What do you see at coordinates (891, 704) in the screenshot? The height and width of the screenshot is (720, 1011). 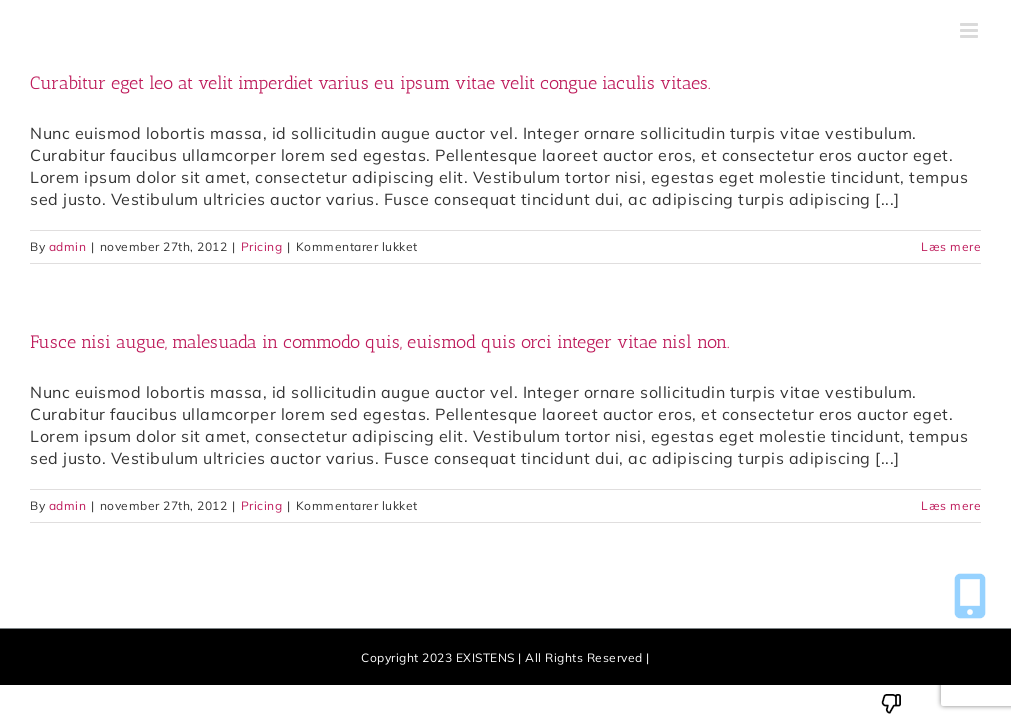 I see `dislike or downvote content` at bounding box center [891, 704].